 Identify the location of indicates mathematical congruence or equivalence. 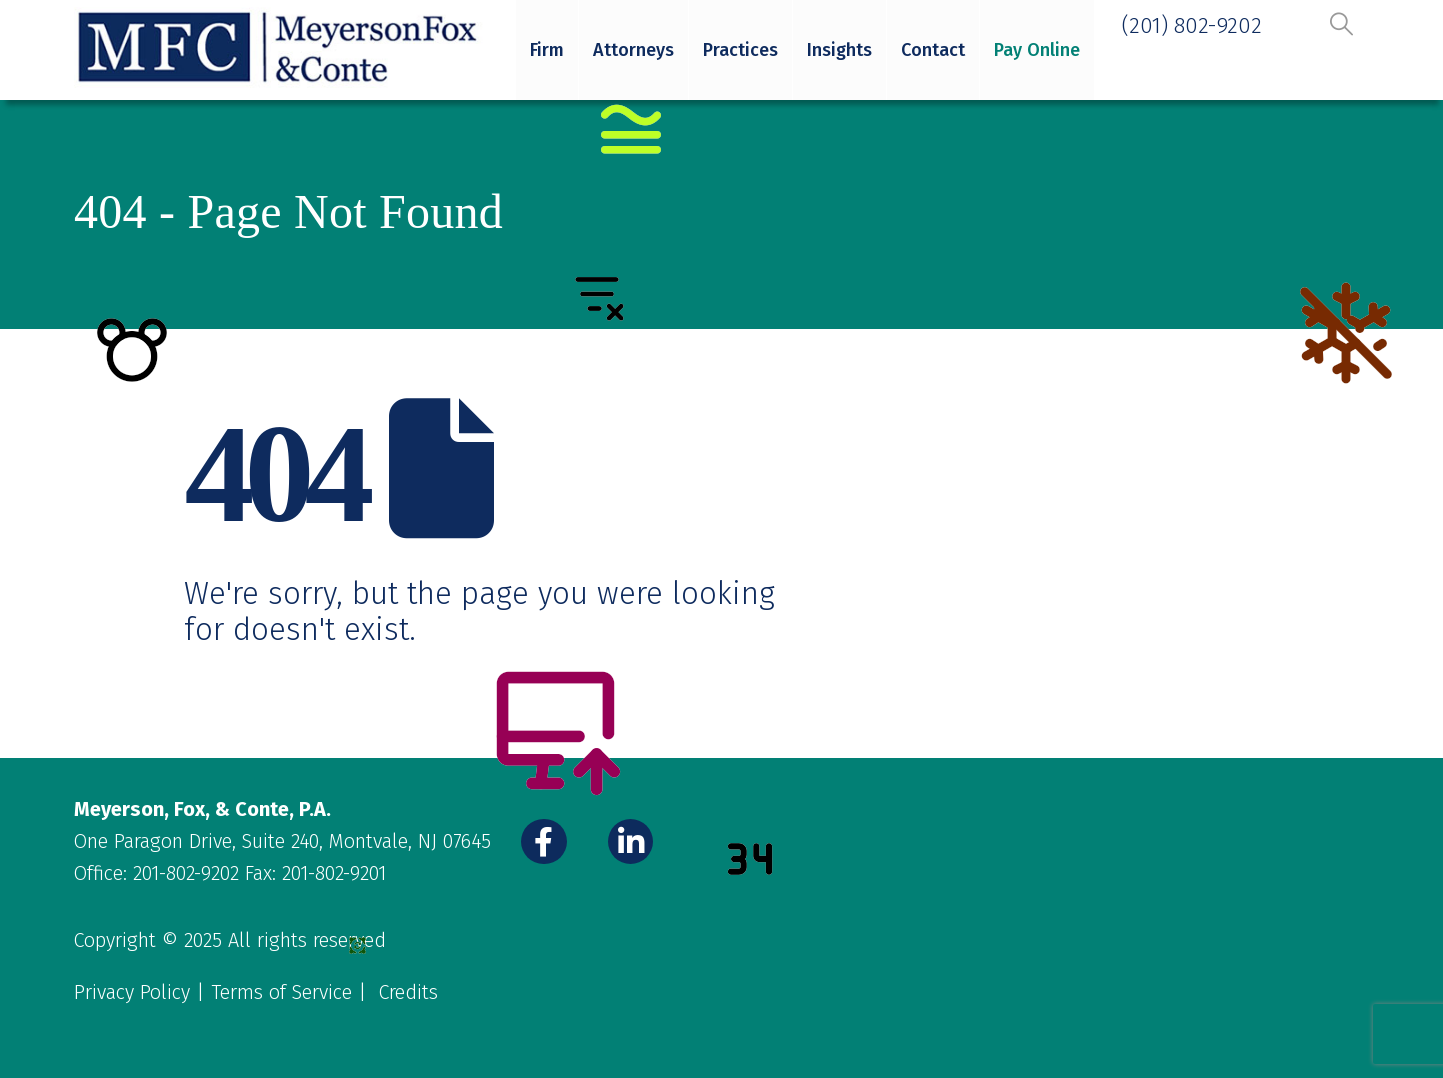
(631, 131).